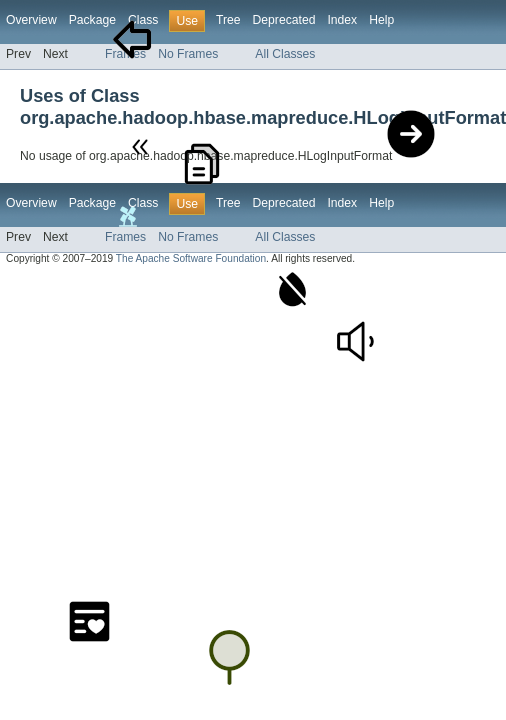 The image size is (506, 720). What do you see at coordinates (202, 164) in the screenshot?
I see `view all files or documents` at bounding box center [202, 164].